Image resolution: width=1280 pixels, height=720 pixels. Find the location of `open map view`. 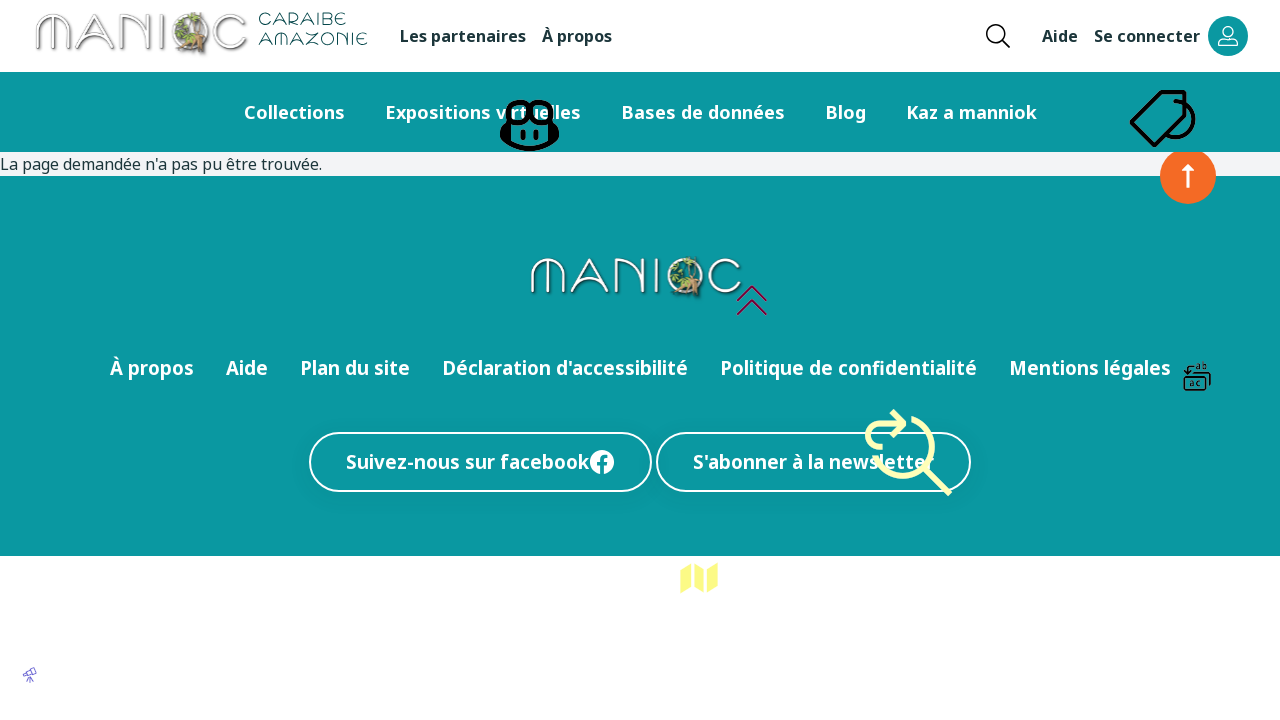

open map view is located at coordinates (699, 578).